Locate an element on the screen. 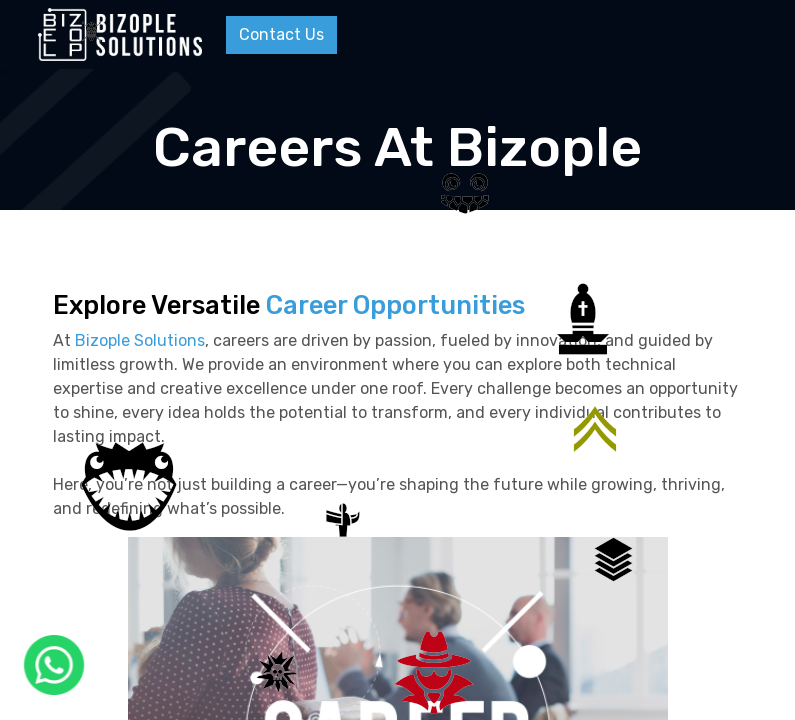 Image resolution: width=795 pixels, height=720 pixels. view layers or stacked elements is located at coordinates (613, 559).